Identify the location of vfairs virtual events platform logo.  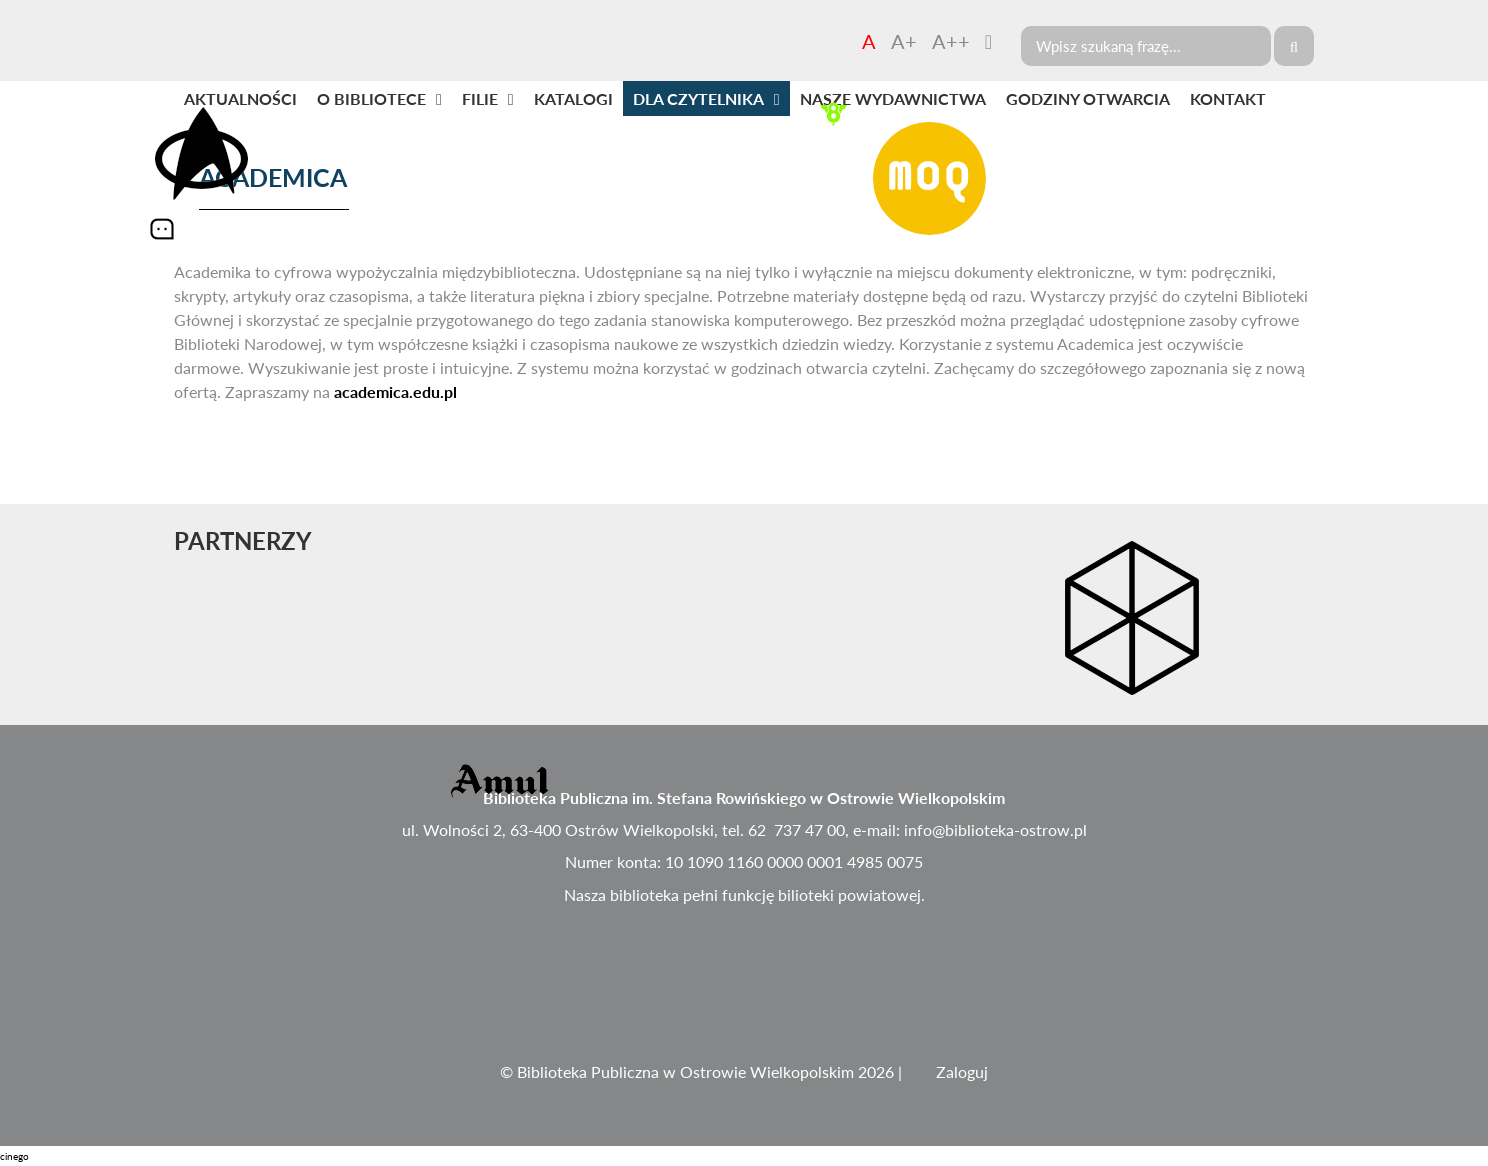
(1132, 618).